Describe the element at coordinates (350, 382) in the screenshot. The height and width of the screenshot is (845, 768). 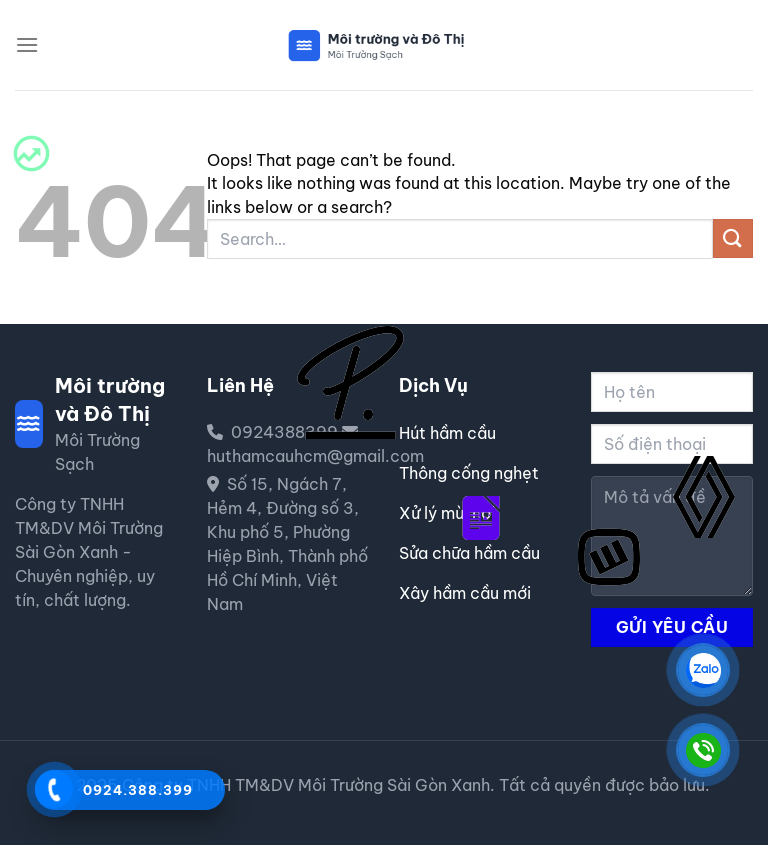
I see `open personio HR management app` at that location.